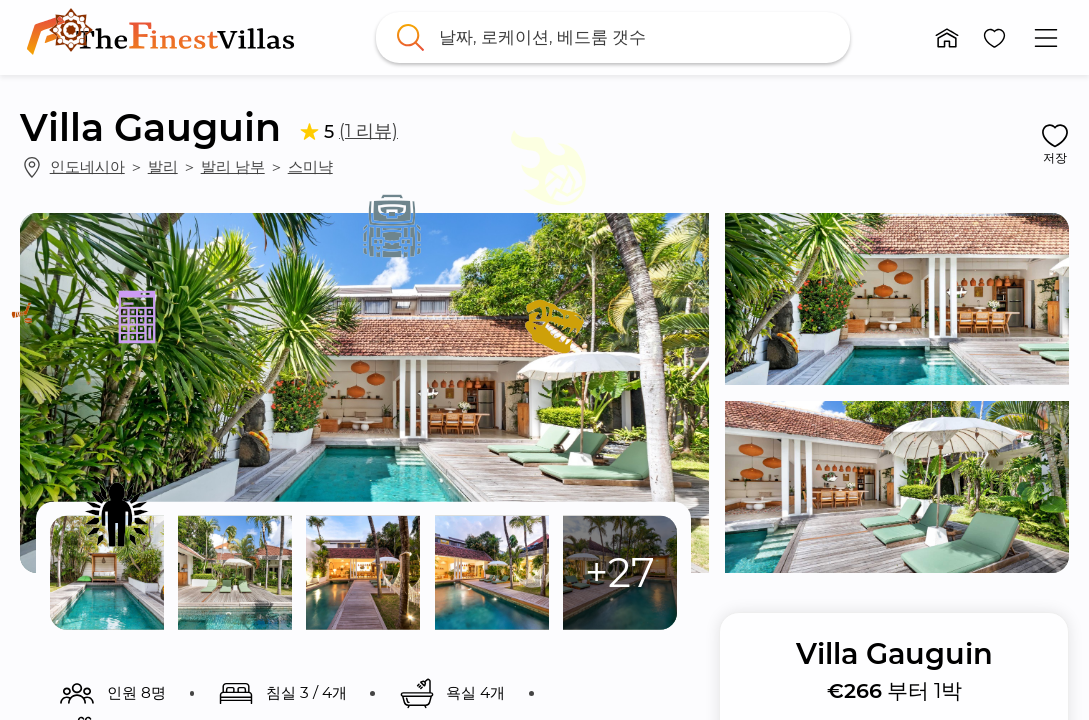 This screenshot has height=720, width=1089. What do you see at coordinates (137, 317) in the screenshot?
I see `open the calculator app` at bounding box center [137, 317].